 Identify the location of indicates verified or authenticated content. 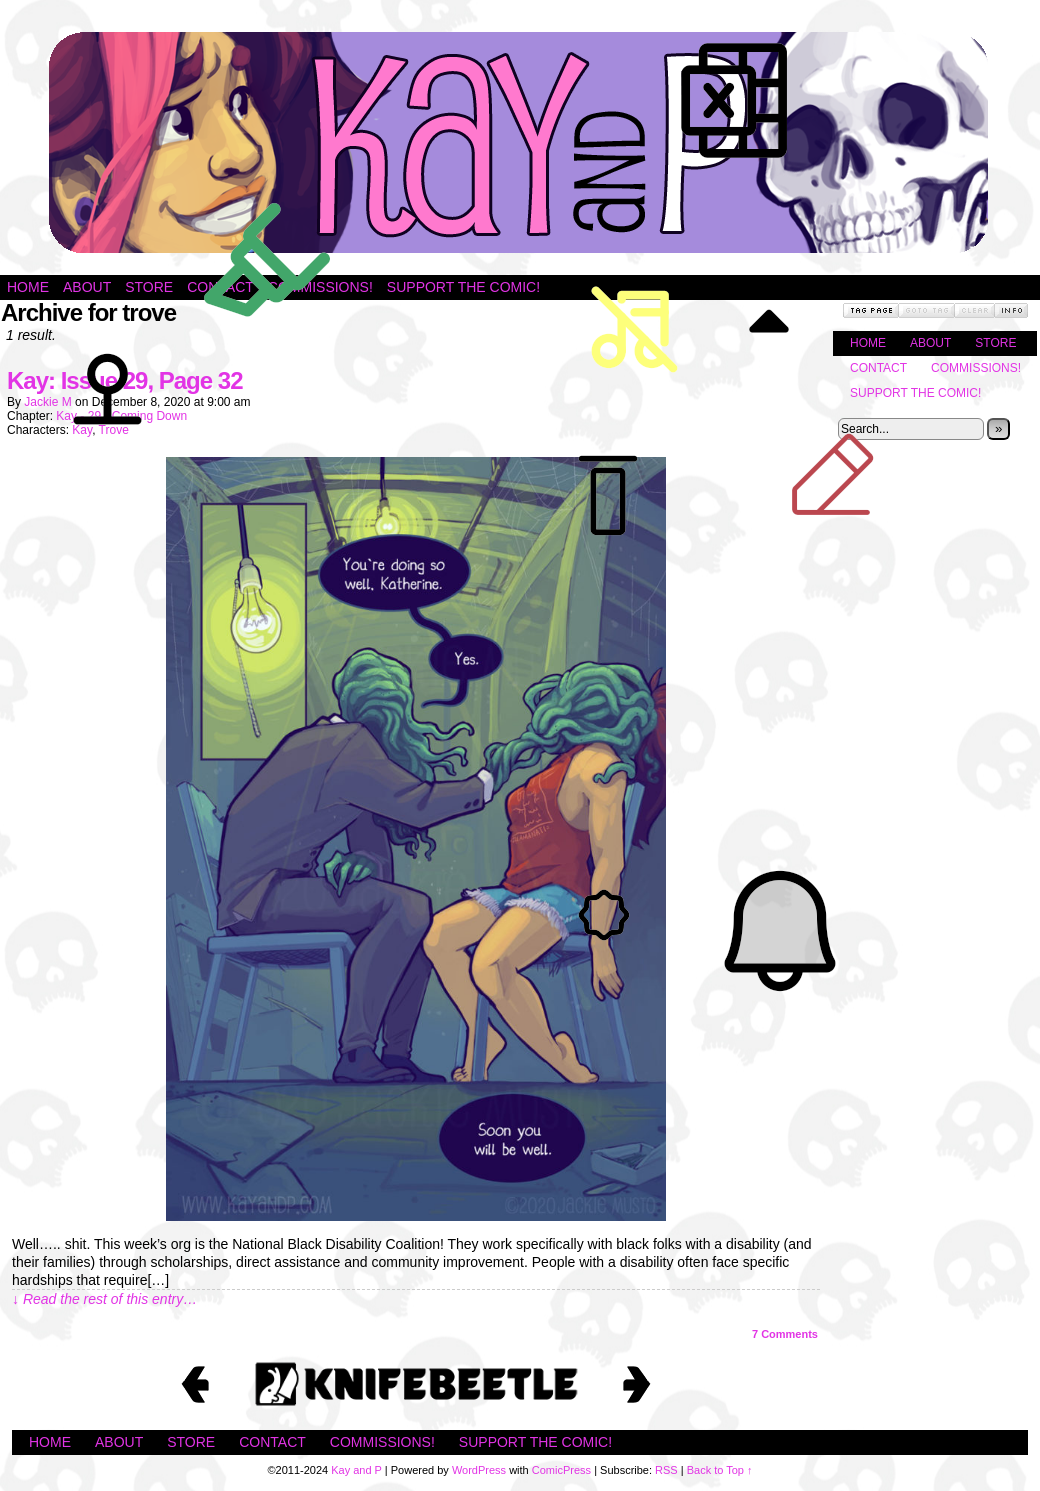
(604, 915).